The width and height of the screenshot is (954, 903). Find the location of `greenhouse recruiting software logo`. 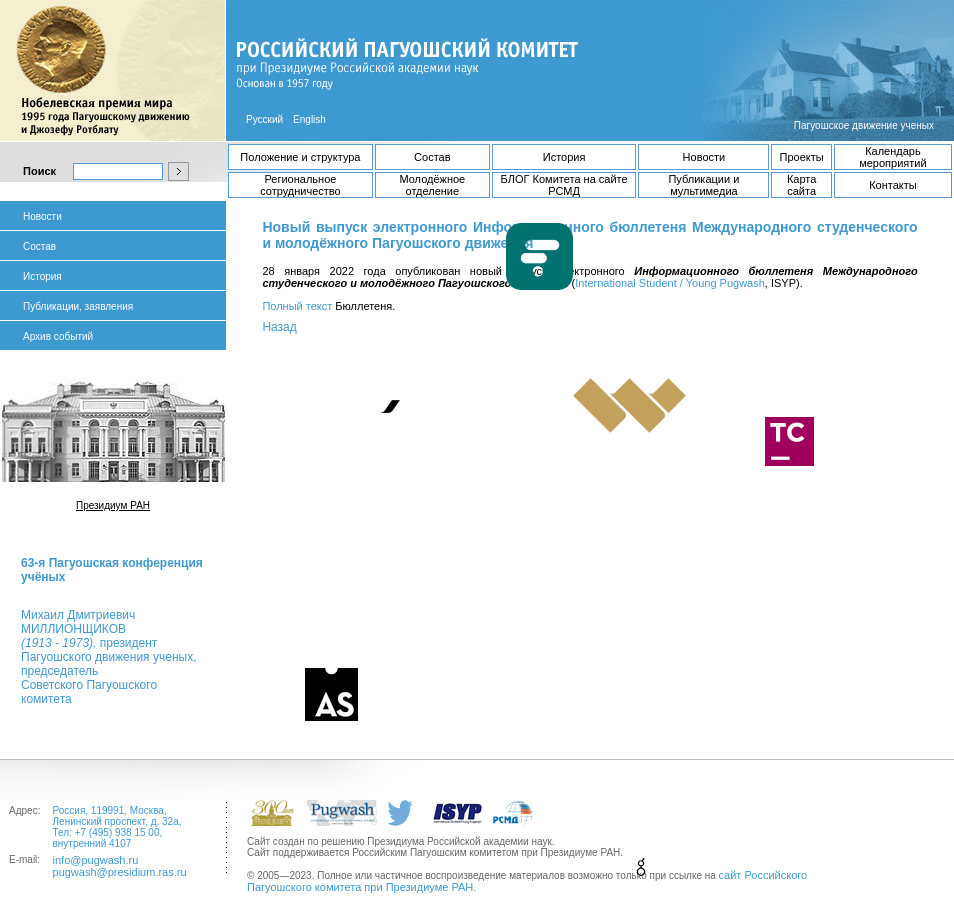

greenhouse recruiting software logo is located at coordinates (641, 867).